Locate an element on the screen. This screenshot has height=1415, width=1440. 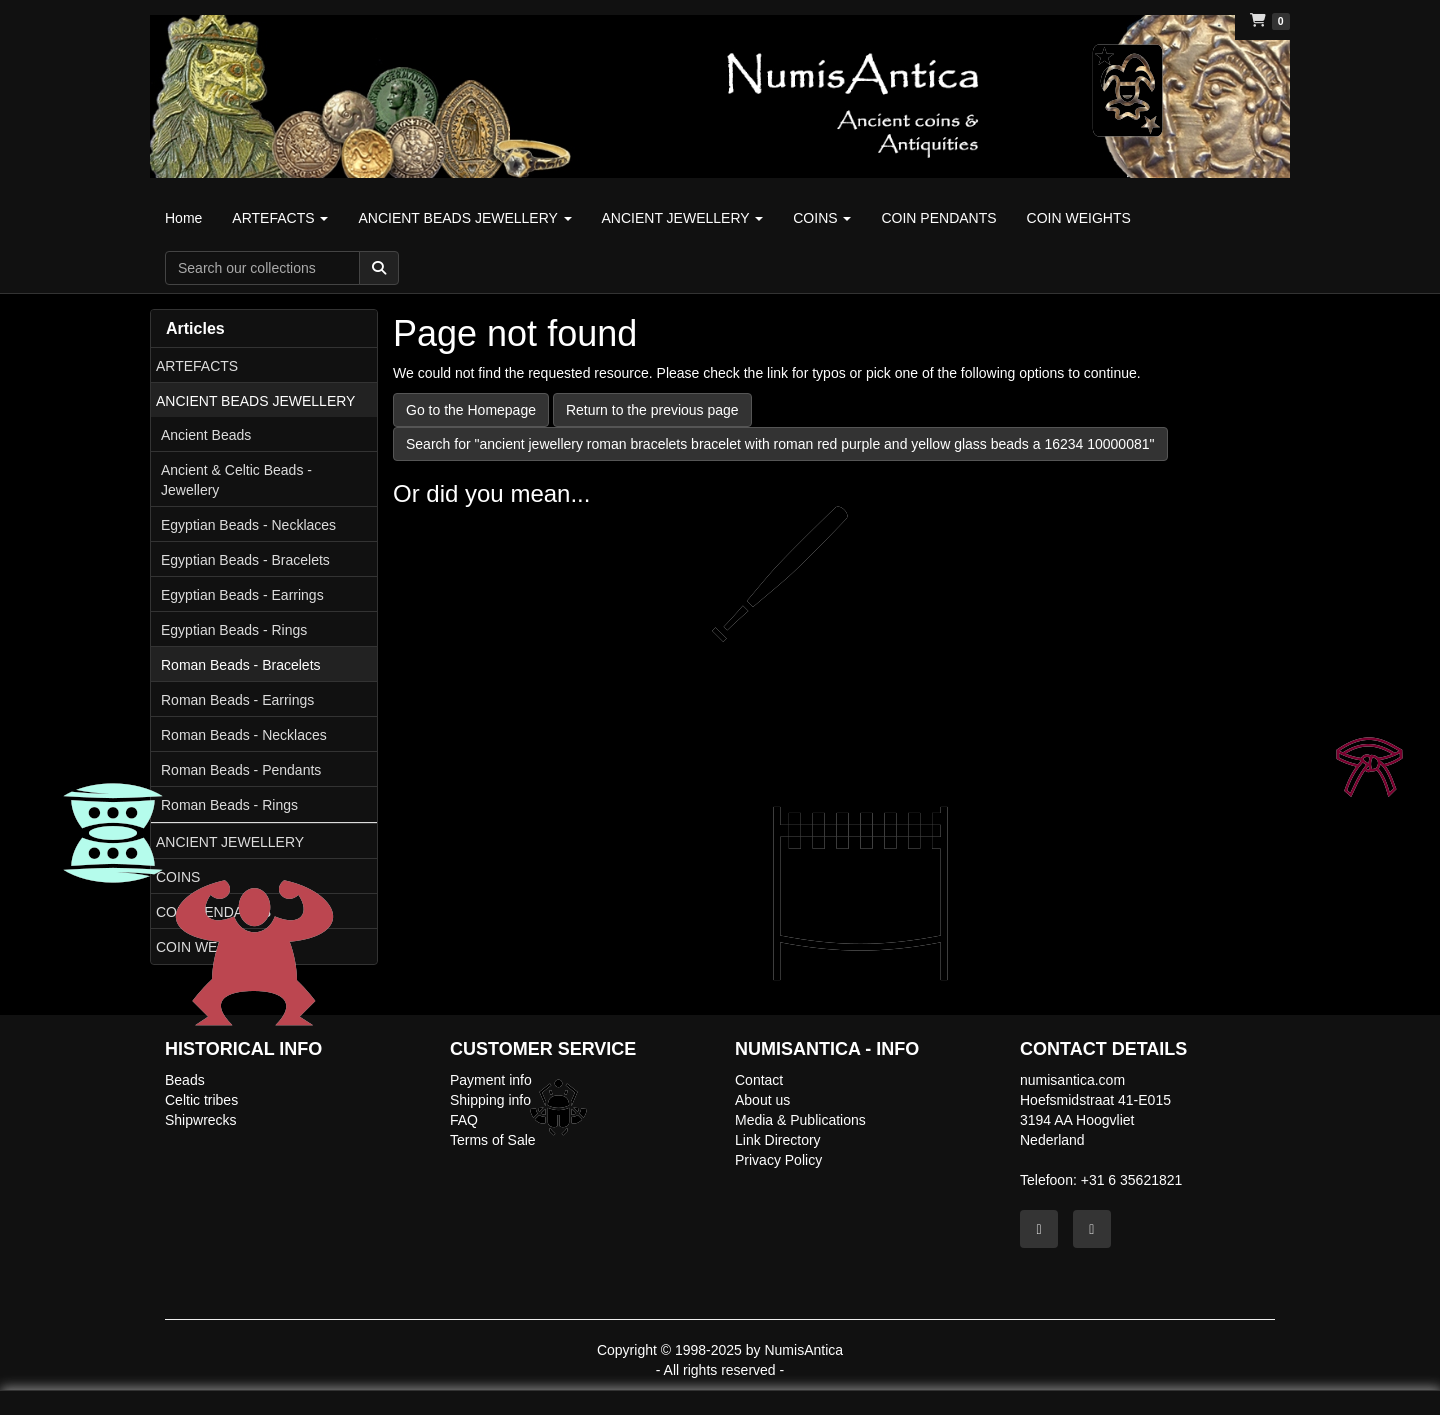
indicates a flying insect enemy or creature type is located at coordinates (558, 1107).